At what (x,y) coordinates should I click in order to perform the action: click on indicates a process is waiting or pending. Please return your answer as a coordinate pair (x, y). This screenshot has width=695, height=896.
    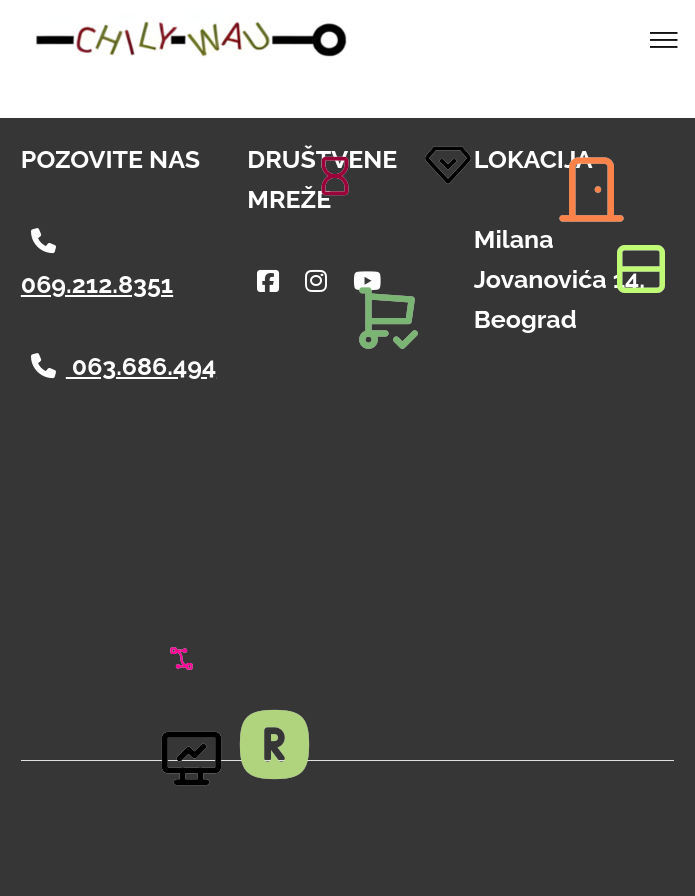
    Looking at the image, I should click on (335, 176).